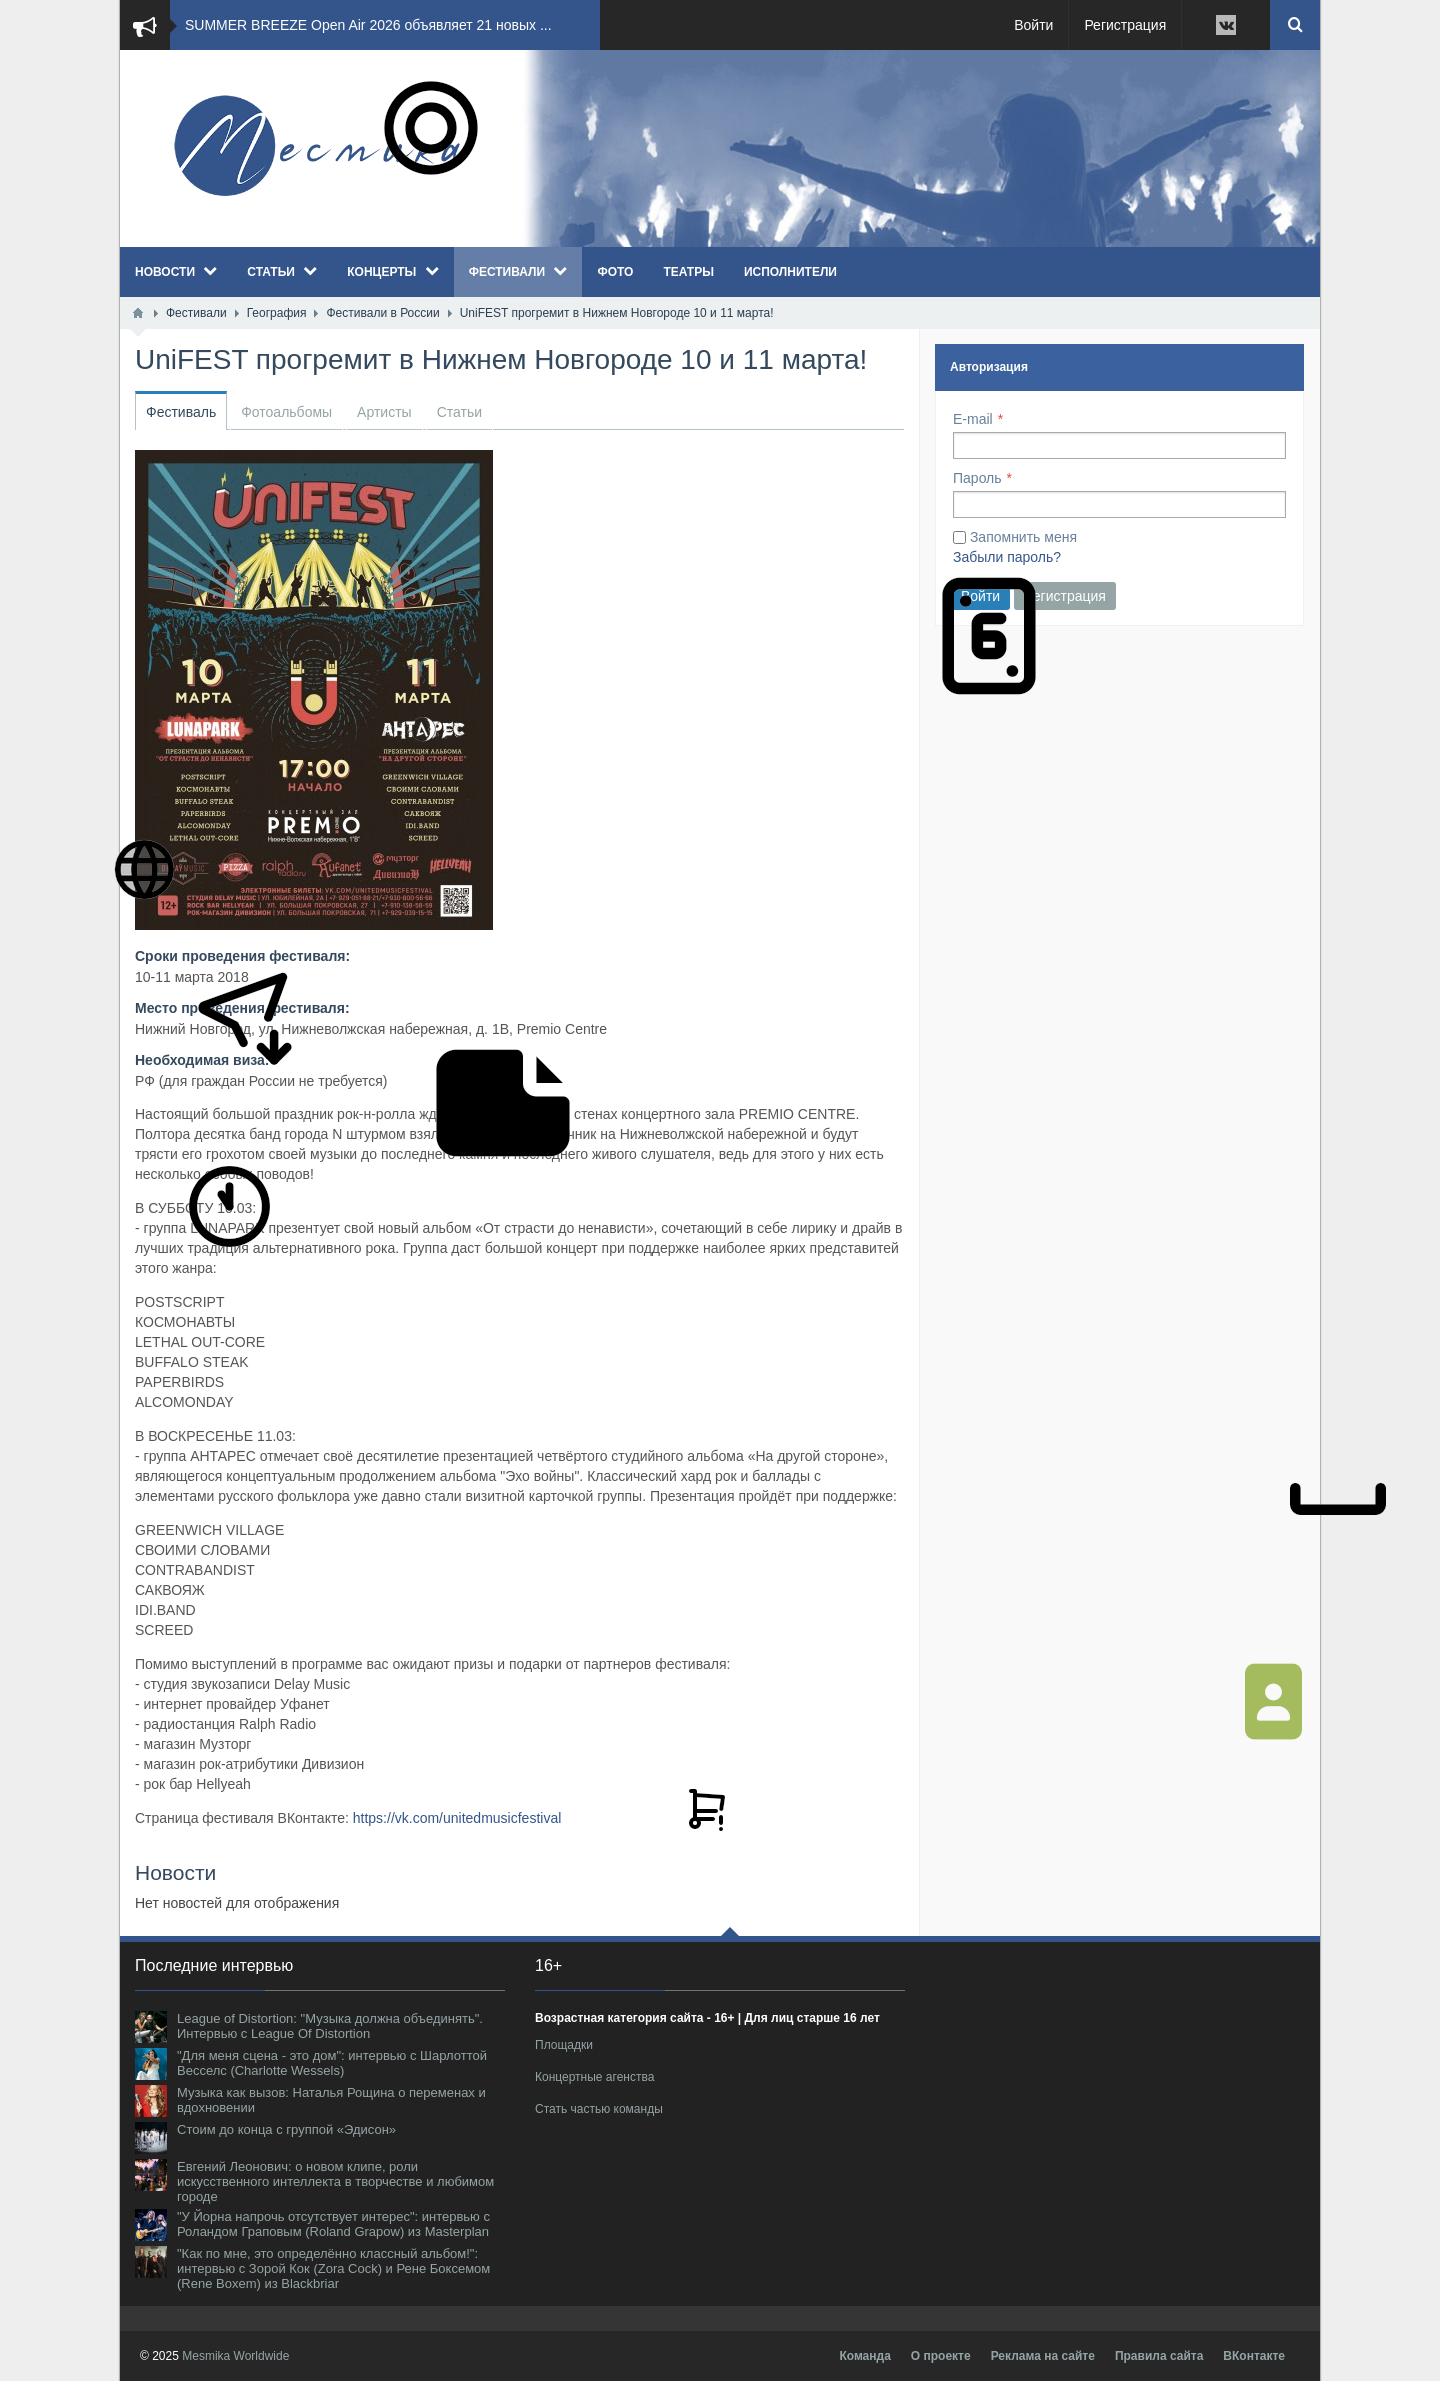 The width and height of the screenshot is (1440, 2381). Describe the element at coordinates (229, 1206) in the screenshot. I see `indicates the current time (11 o'clock)` at that location.